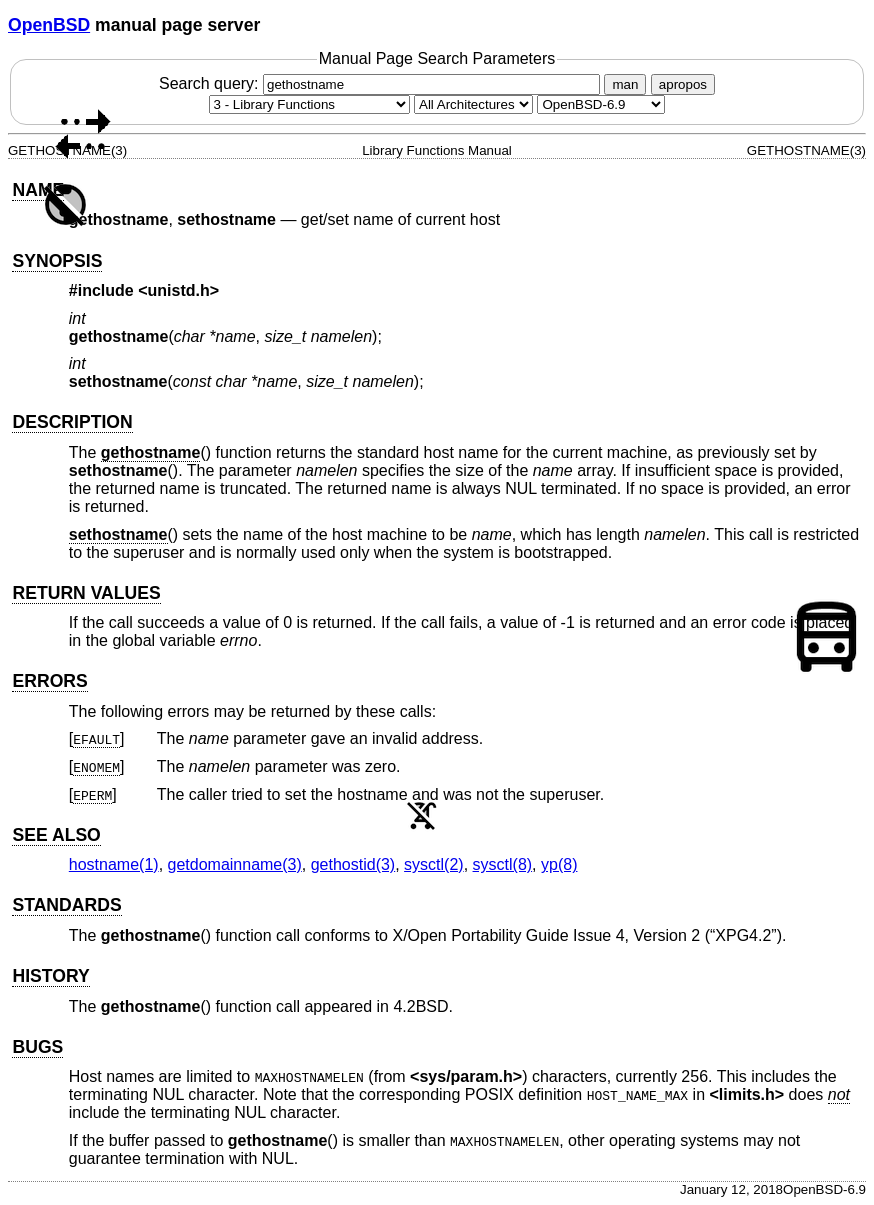 This screenshot has height=1205, width=874. What do you see at coordinates (65, 204) in the screenshot?
I see `disable public visibility` at bounding box center [65, 204].